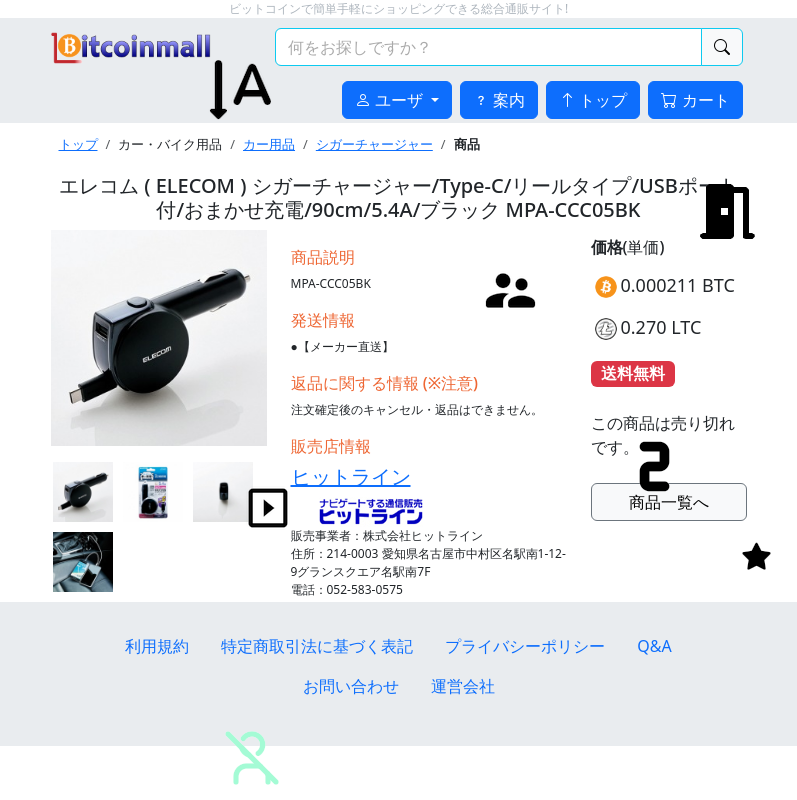 This screenshot has height=800, width=797. I want to click on user account disabled or deactivated, so click(252, 758).